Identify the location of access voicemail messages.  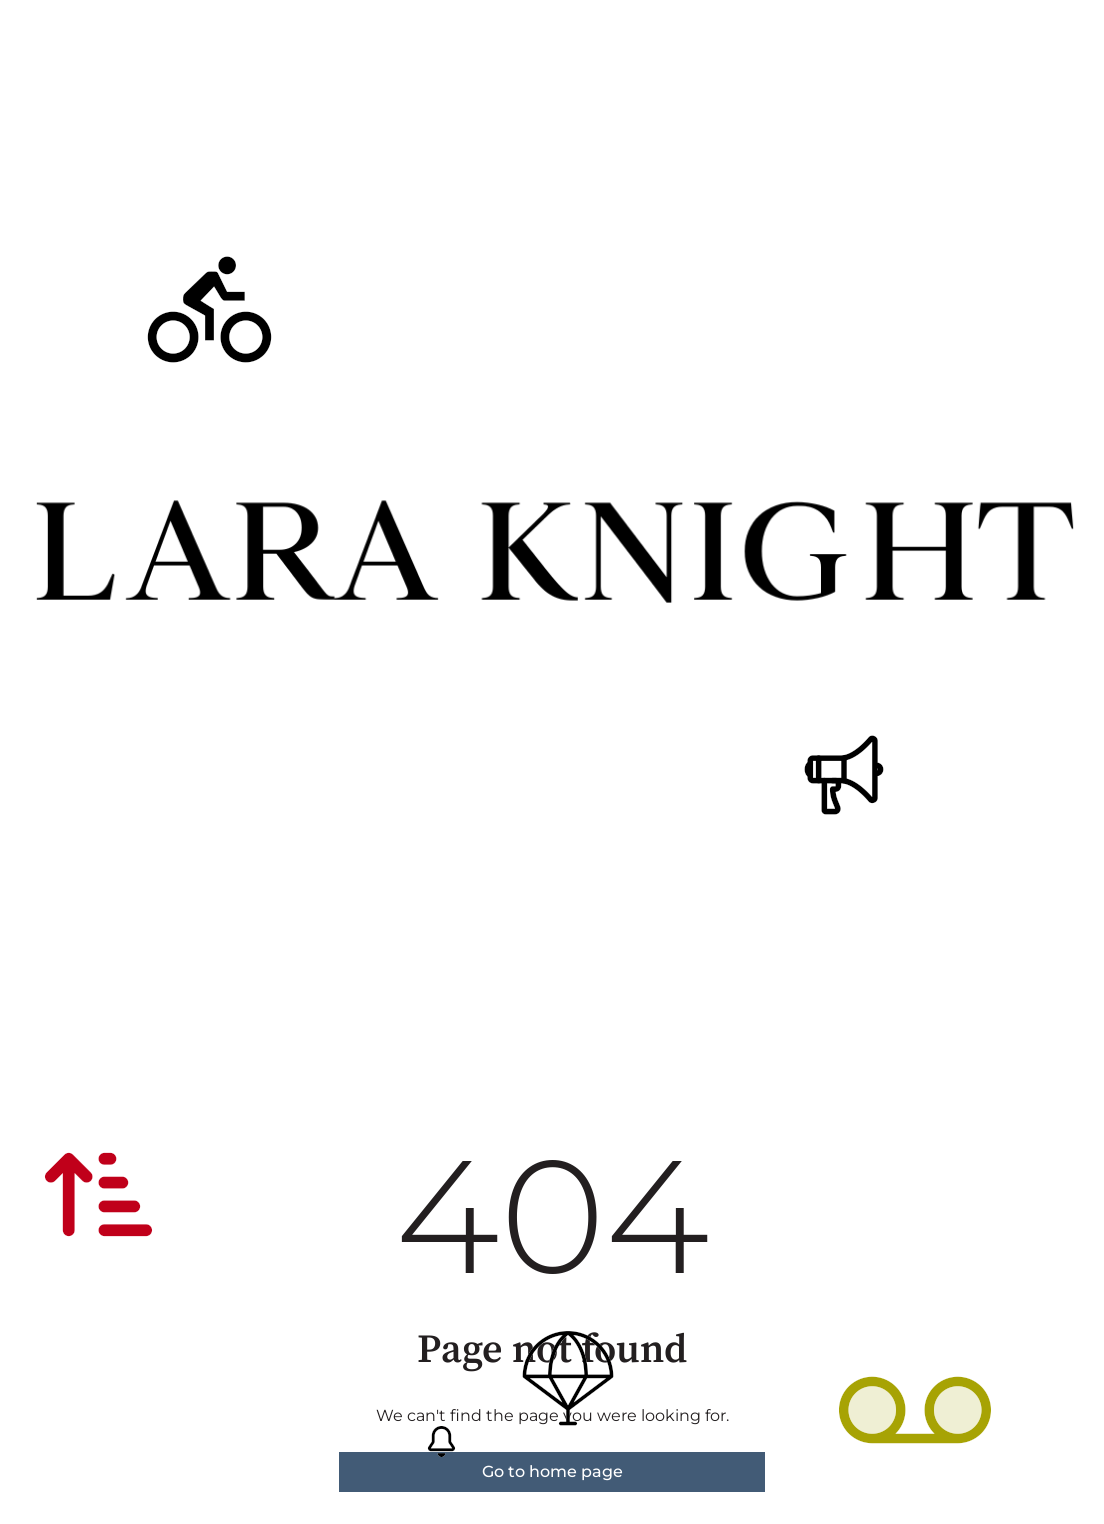
(915, 1410).